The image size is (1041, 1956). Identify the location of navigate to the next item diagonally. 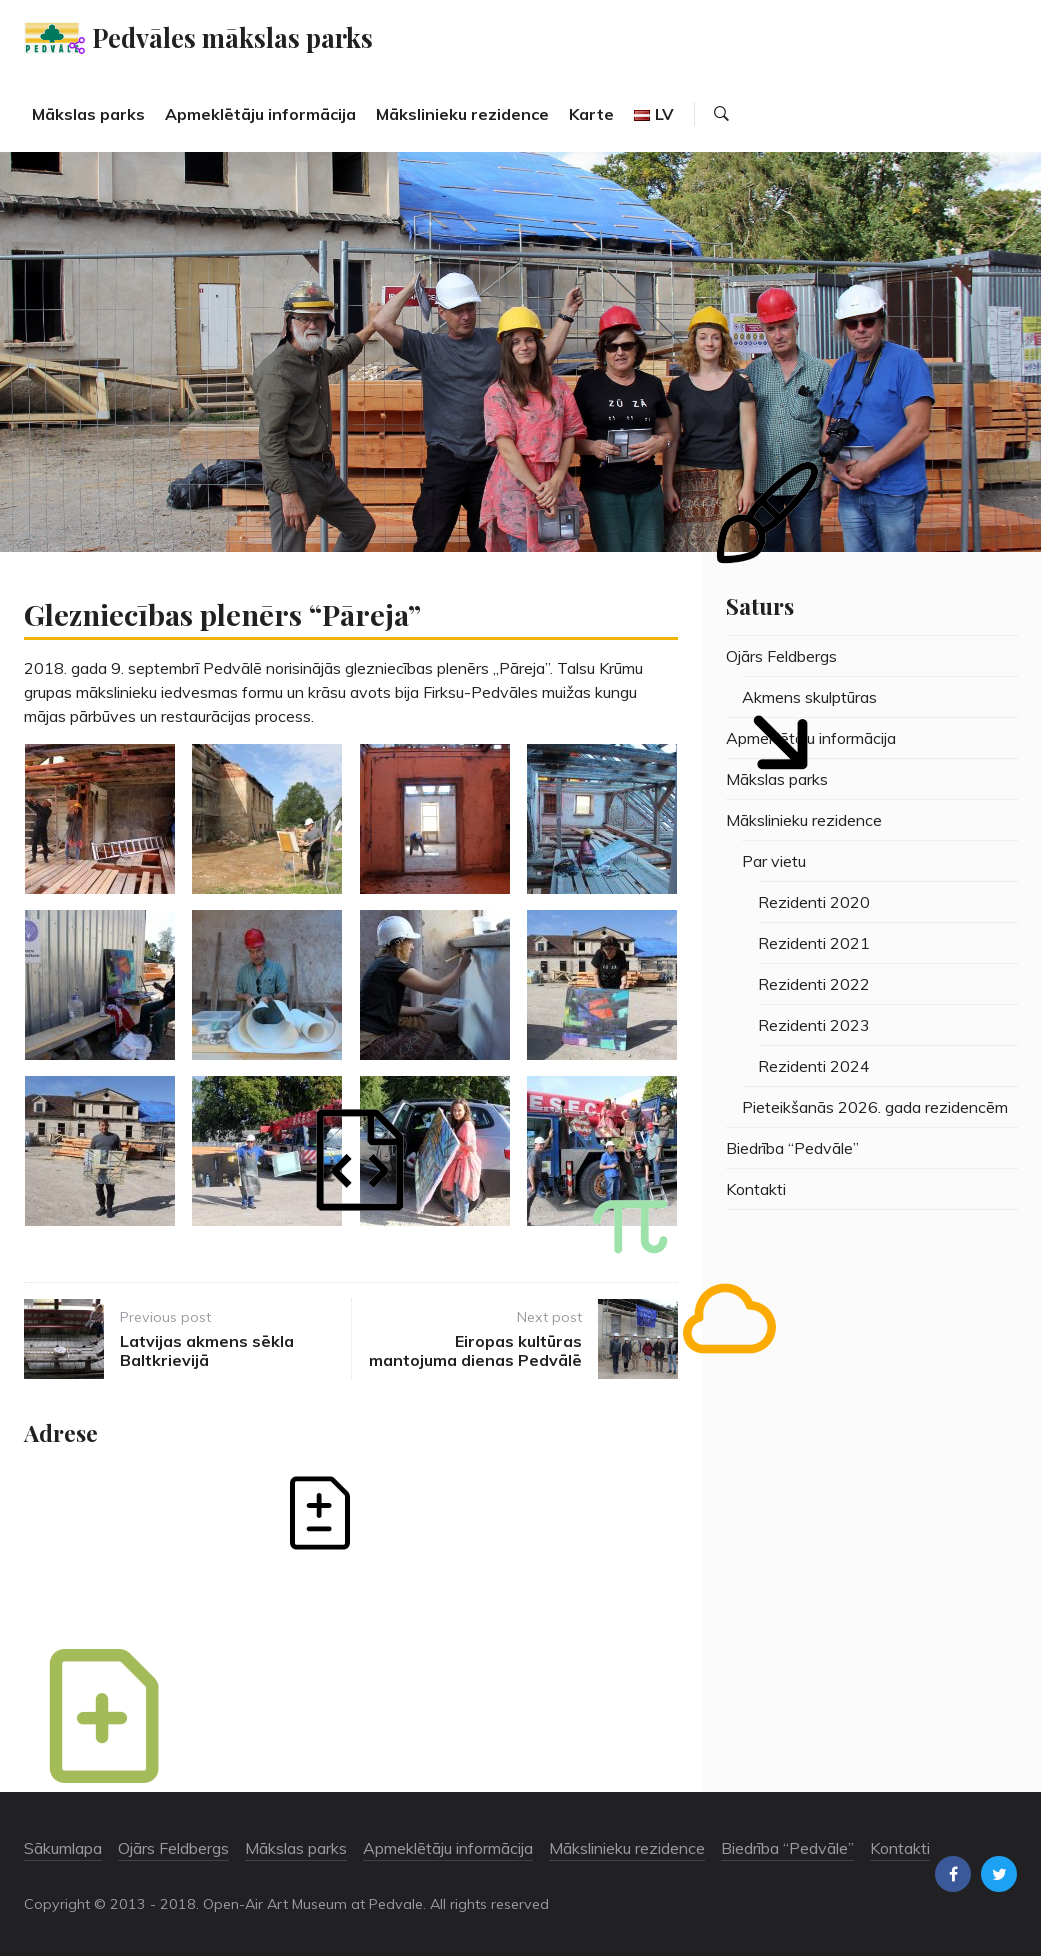
(780, 742).